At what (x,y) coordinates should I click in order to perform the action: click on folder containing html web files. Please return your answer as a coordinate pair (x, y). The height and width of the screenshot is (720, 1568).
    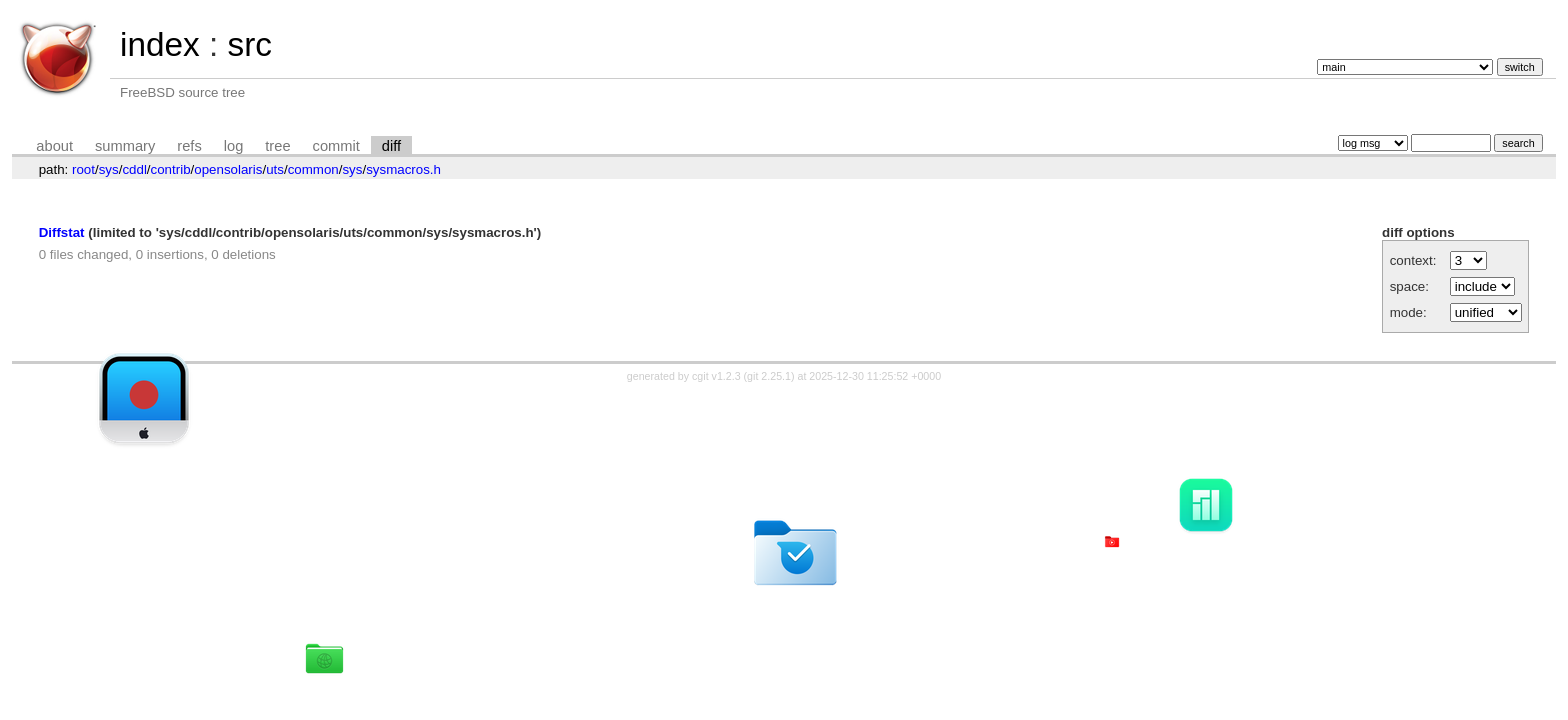
    Looking at the image, I should click on (324, 658).